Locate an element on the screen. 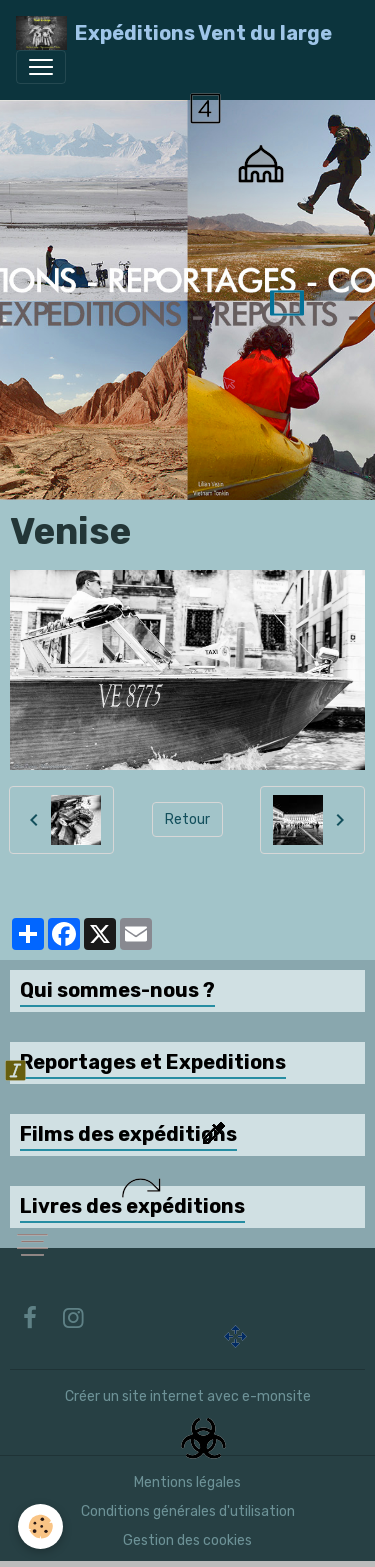 This screenshot has width=375, height=1567. mouse cursor indicator is located at coordinates (229, 383).